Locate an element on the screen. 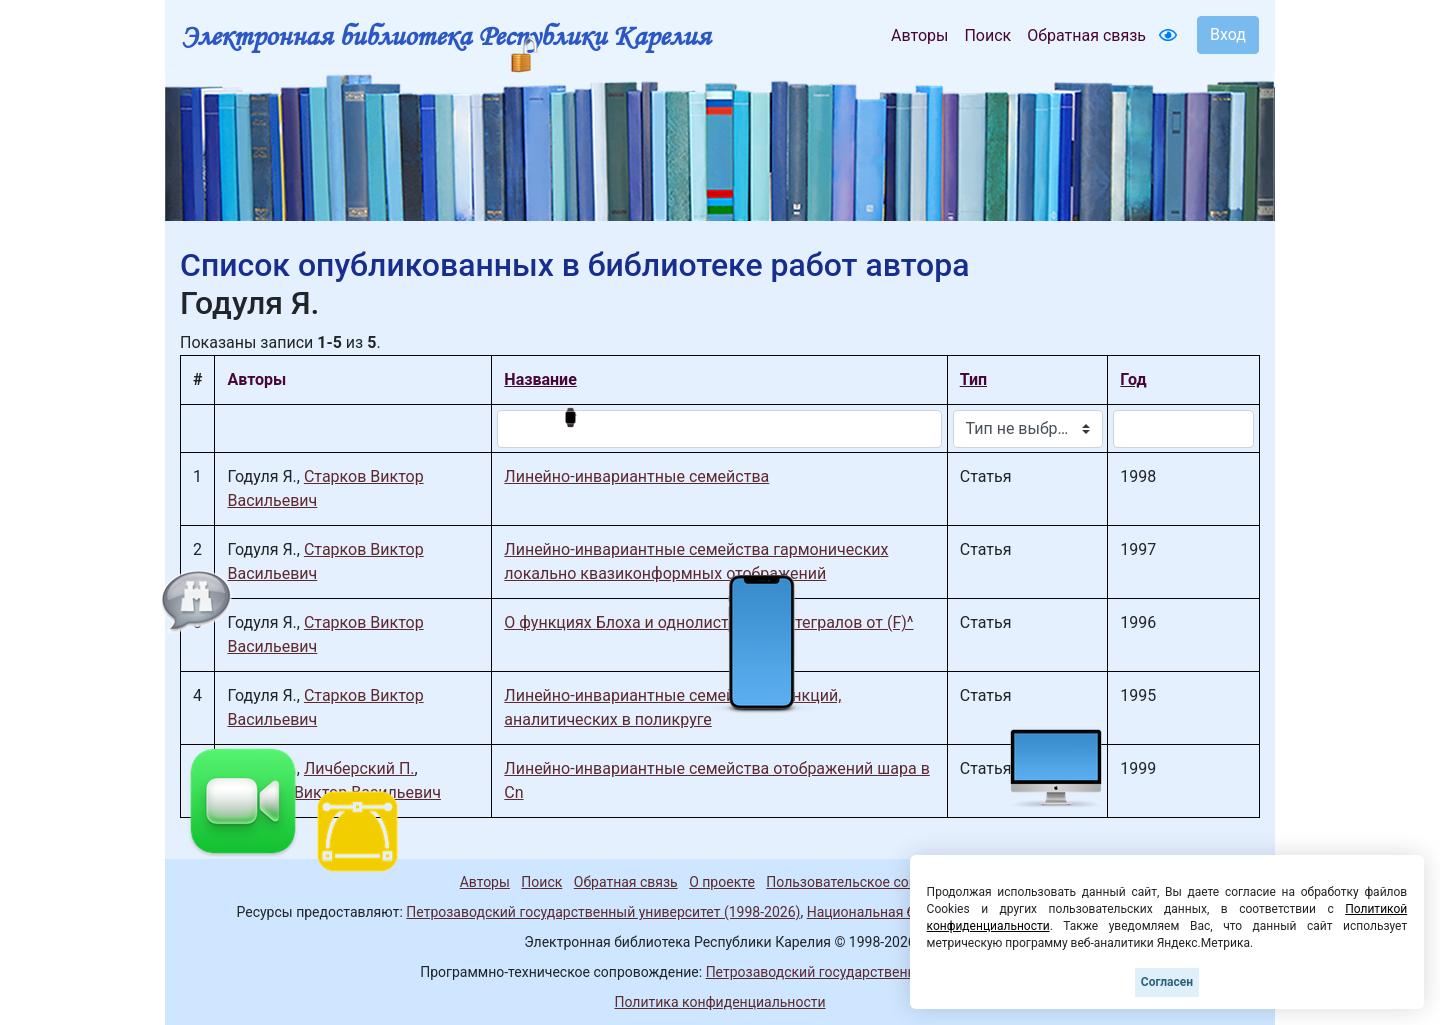 This screenshot has height=1025, width=1440. receive a message from a remote desktop administrator is located at coordinates (196, 607).